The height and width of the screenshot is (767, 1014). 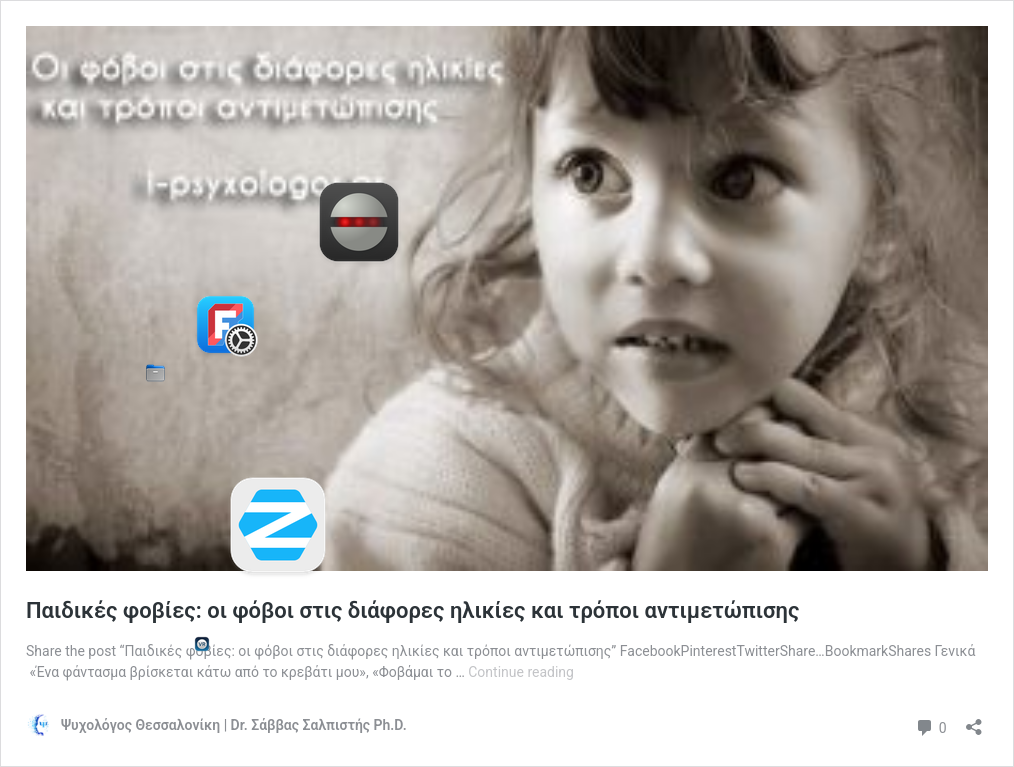 What do you see at coordinates (202, 644) in the screenshot?
I see `launch VR monitor application` at bounding box center [202, 644].